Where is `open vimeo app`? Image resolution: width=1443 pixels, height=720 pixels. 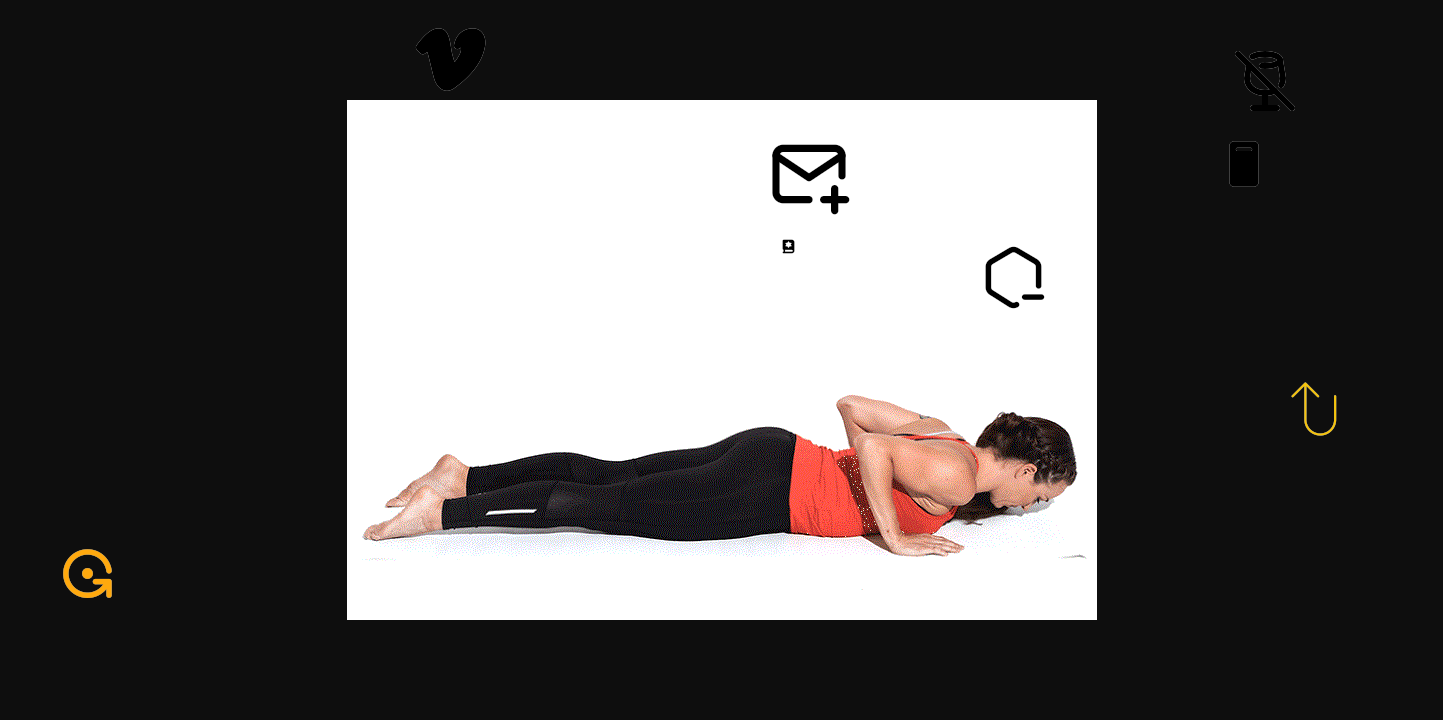 open vimeo app is located at coordinates (450, 59).